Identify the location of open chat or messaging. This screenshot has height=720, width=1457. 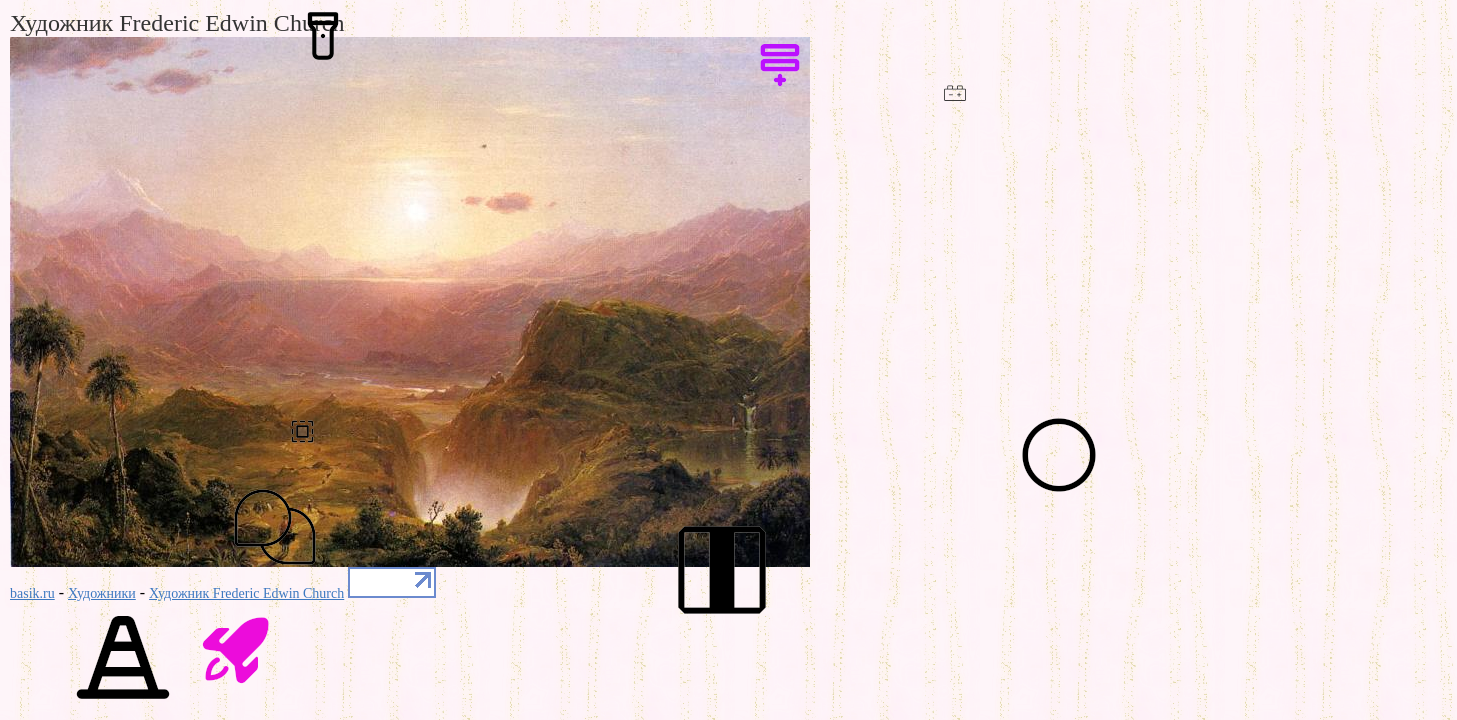
(275, 527).